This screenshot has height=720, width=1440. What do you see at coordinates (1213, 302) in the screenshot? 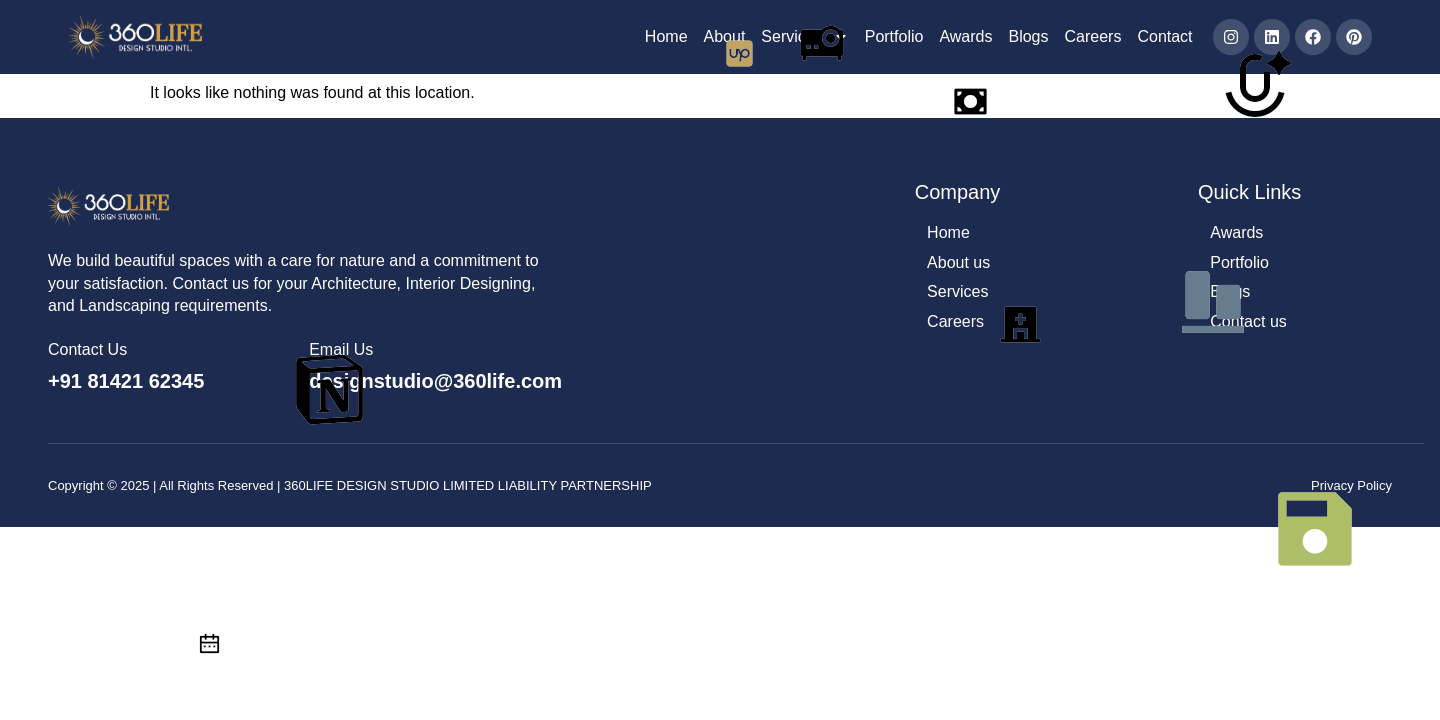
I see `align items to the bottom edge` at bounding box center [1213, 302].